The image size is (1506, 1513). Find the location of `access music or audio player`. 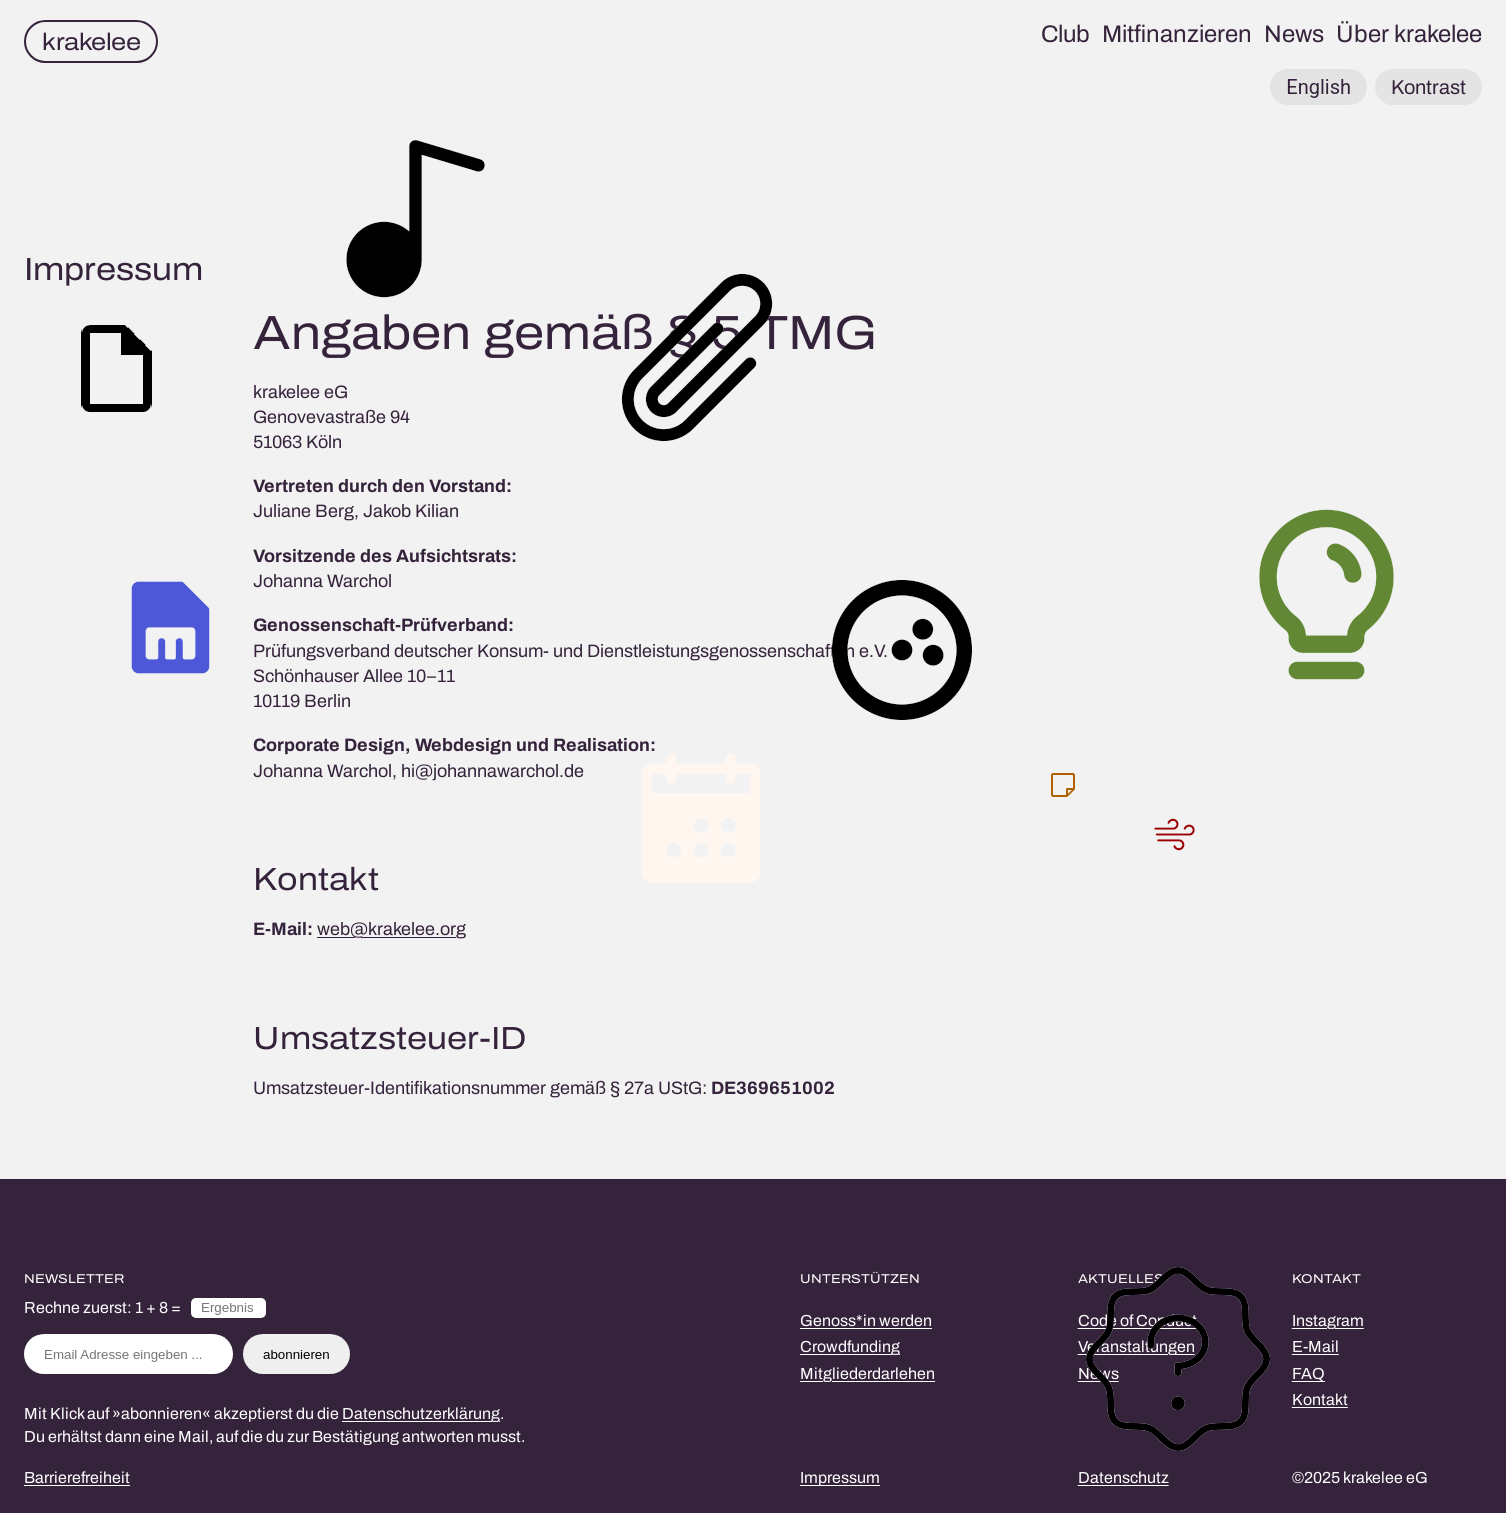

access music or audio player is located at coordinates (415, 215).